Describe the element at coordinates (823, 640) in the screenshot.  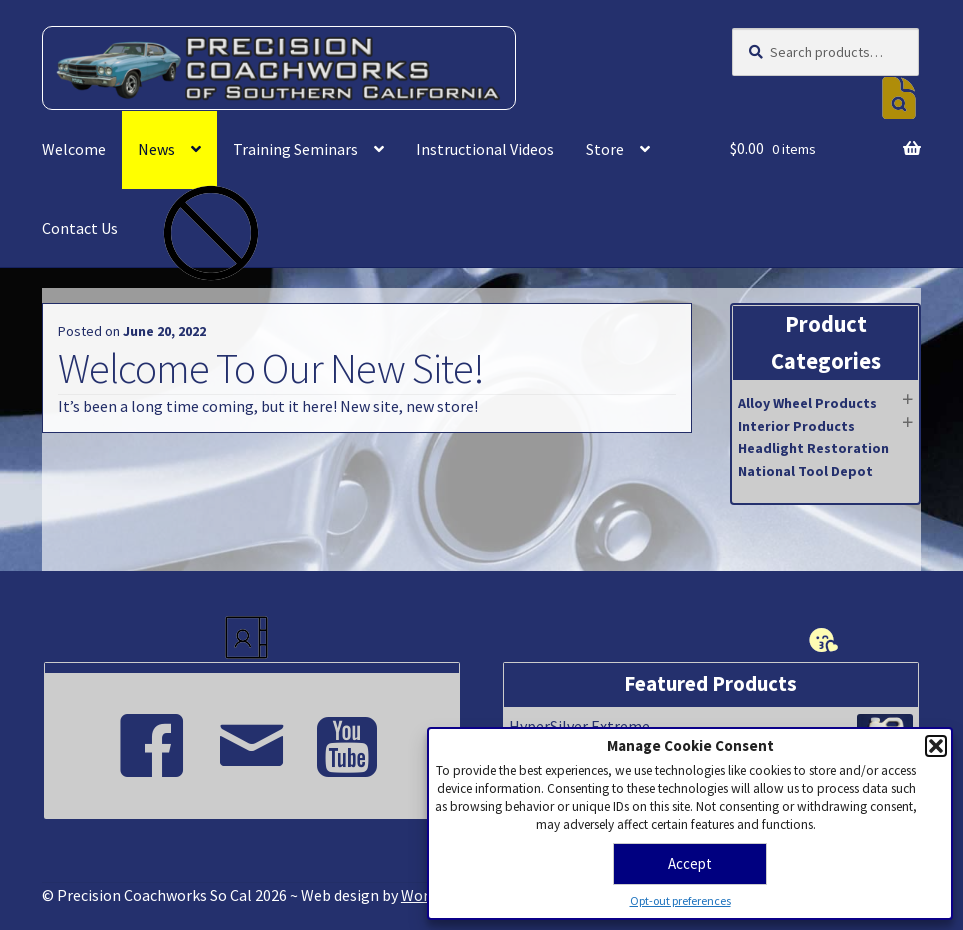
I see `send a kiss or flirty reaction` at that location.